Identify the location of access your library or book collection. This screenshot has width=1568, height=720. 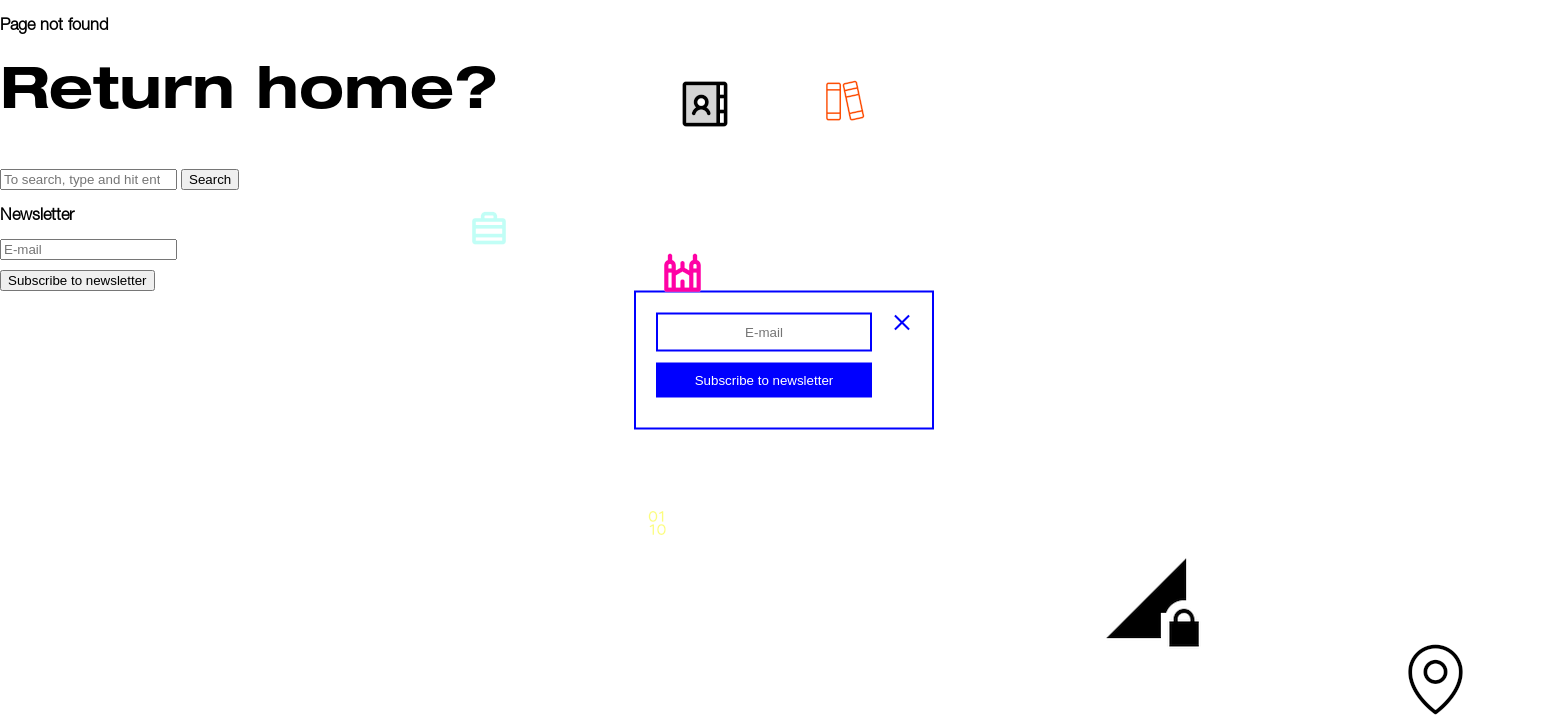
(843, 101).